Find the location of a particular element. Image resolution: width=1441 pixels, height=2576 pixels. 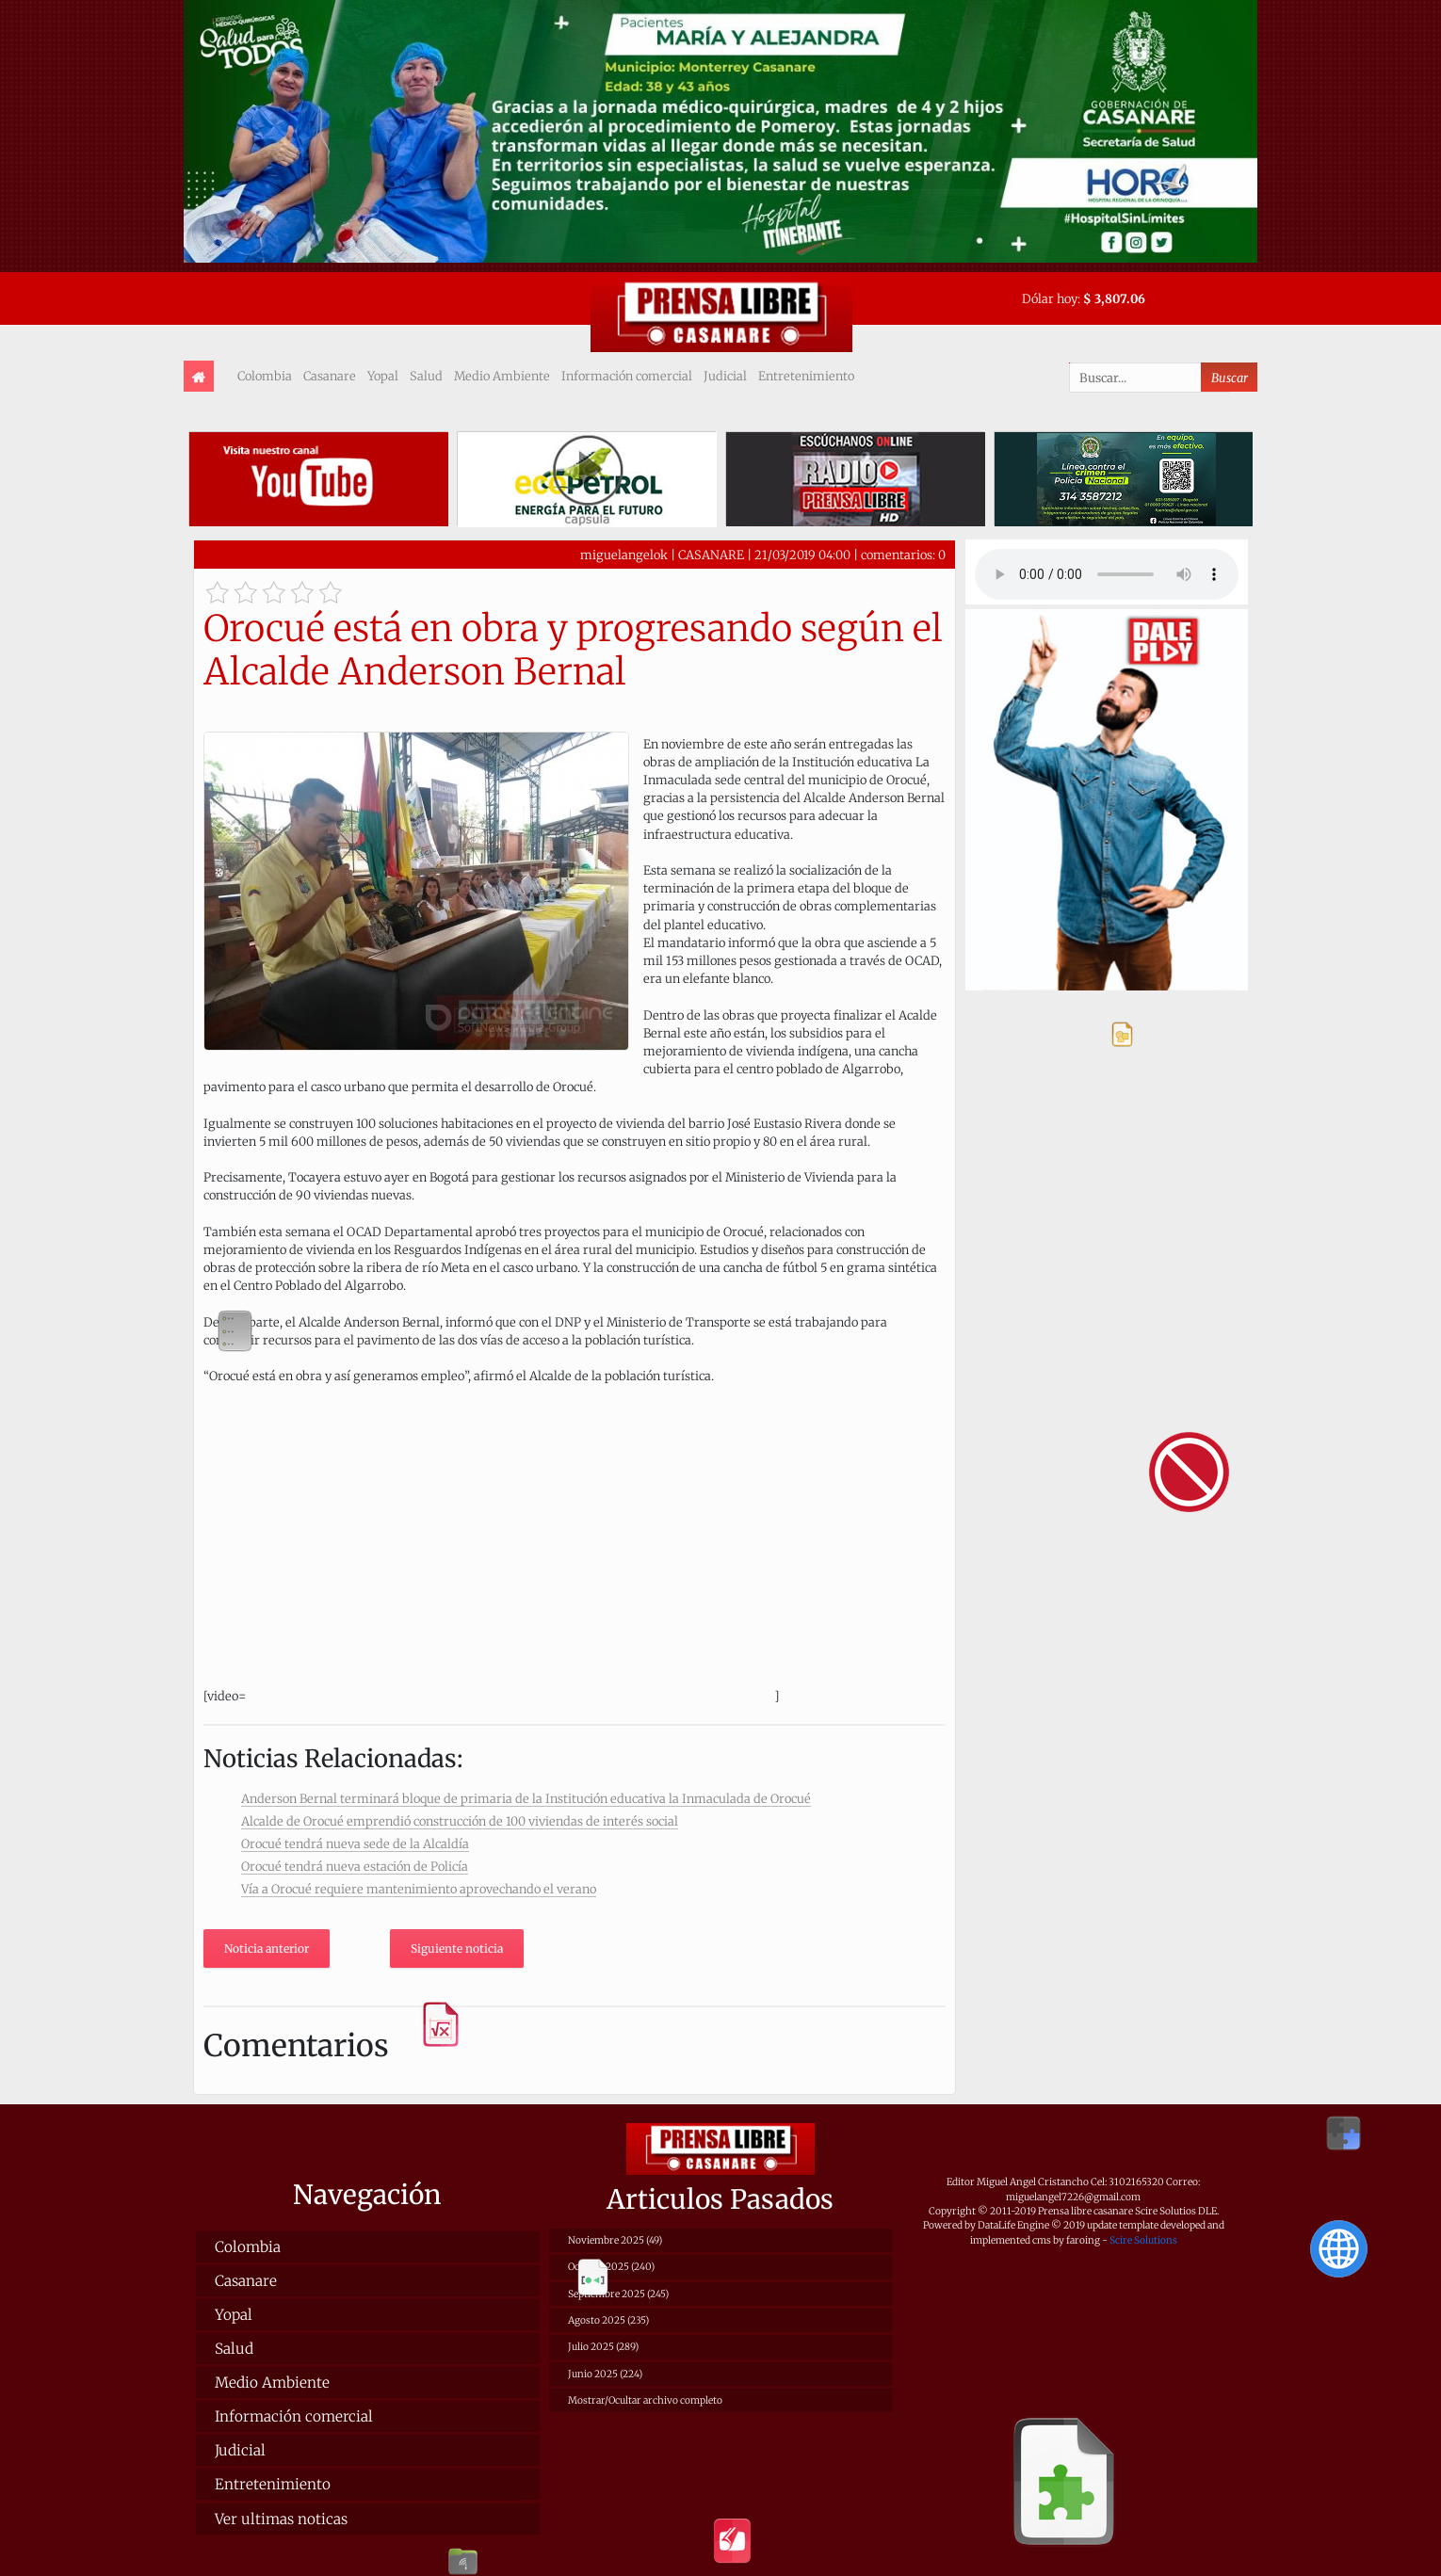

an eps vector file type indicator is located at coordinates (732, 2540).